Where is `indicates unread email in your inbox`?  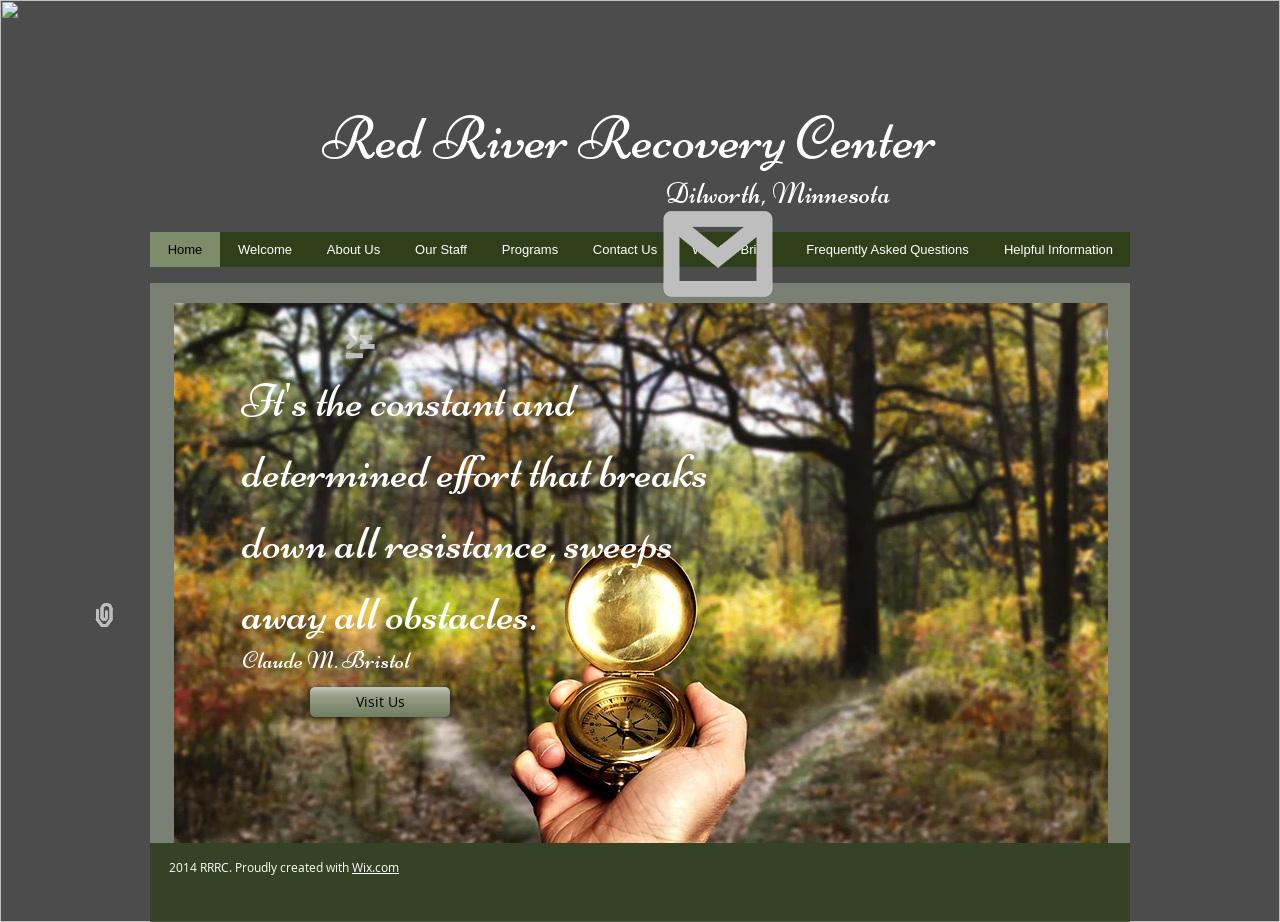 indicates unread email in your inbox is located at coordinates (718, 250).